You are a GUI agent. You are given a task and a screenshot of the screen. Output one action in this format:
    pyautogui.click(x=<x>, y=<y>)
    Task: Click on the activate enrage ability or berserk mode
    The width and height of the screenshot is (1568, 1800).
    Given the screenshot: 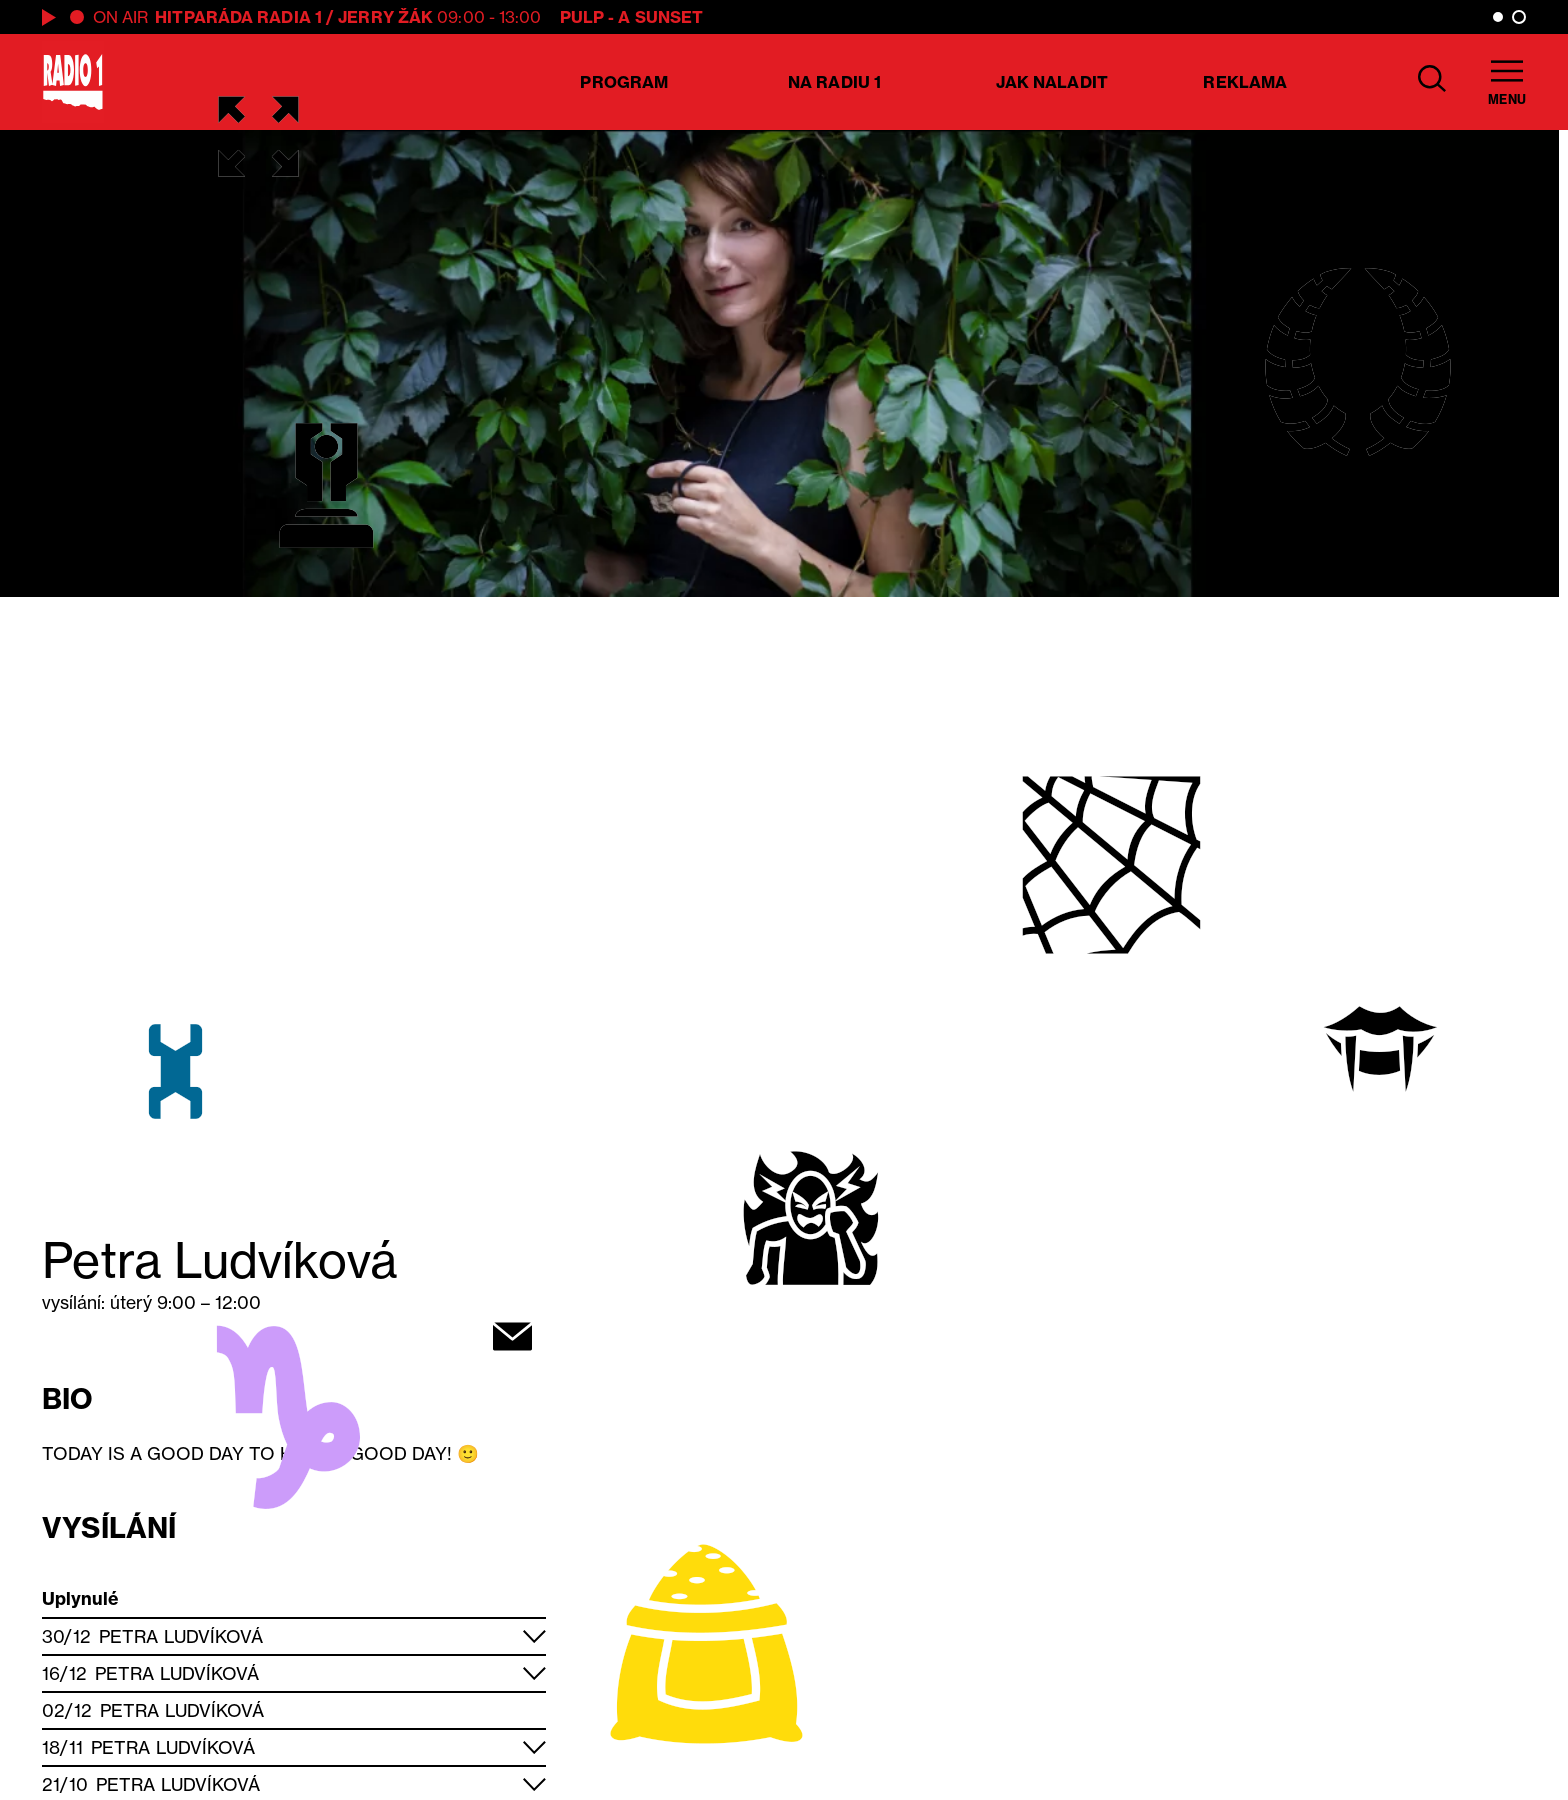 What is the action you would take?
    pyautogui.click(x=810, y=1217)
    